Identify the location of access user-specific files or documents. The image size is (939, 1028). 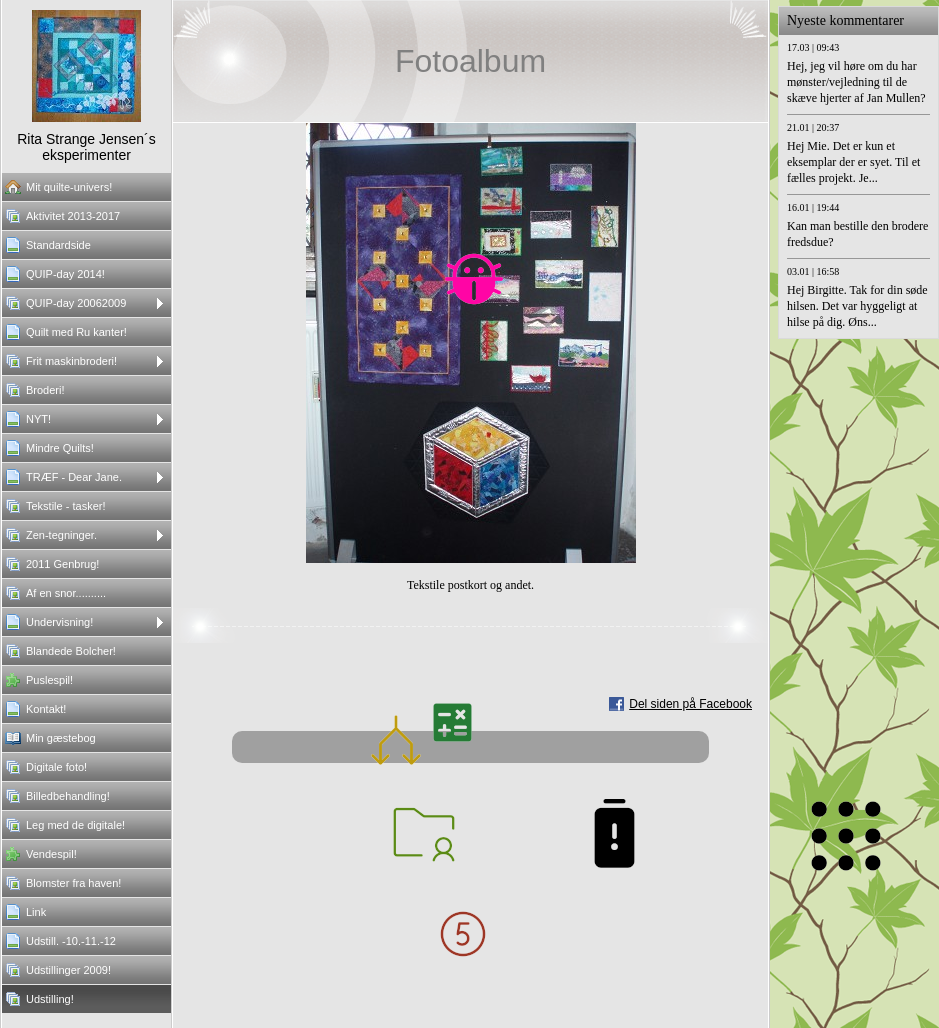
(424, 831).